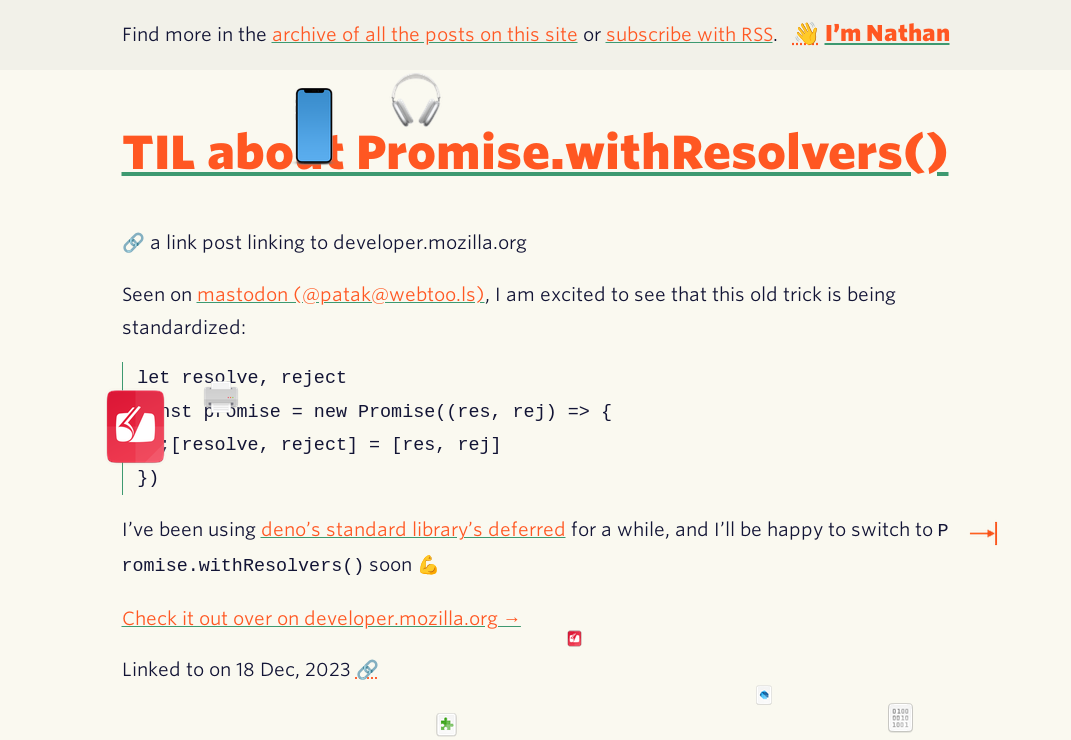 The width and height of the screenshot is (1071, 740). I want to click on go to the last item or page, so click(983, 533).